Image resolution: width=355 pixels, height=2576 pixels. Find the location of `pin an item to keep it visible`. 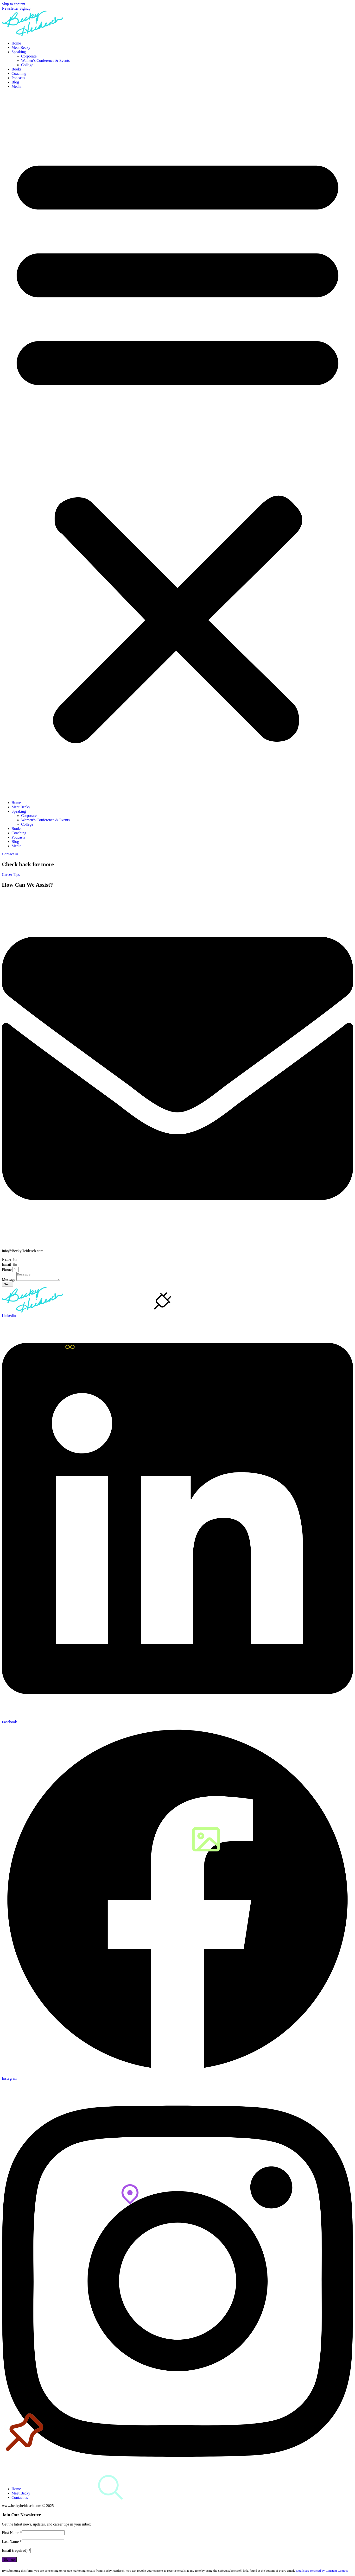

pin an item to keep it visible is located at coordinates (25, 2432).